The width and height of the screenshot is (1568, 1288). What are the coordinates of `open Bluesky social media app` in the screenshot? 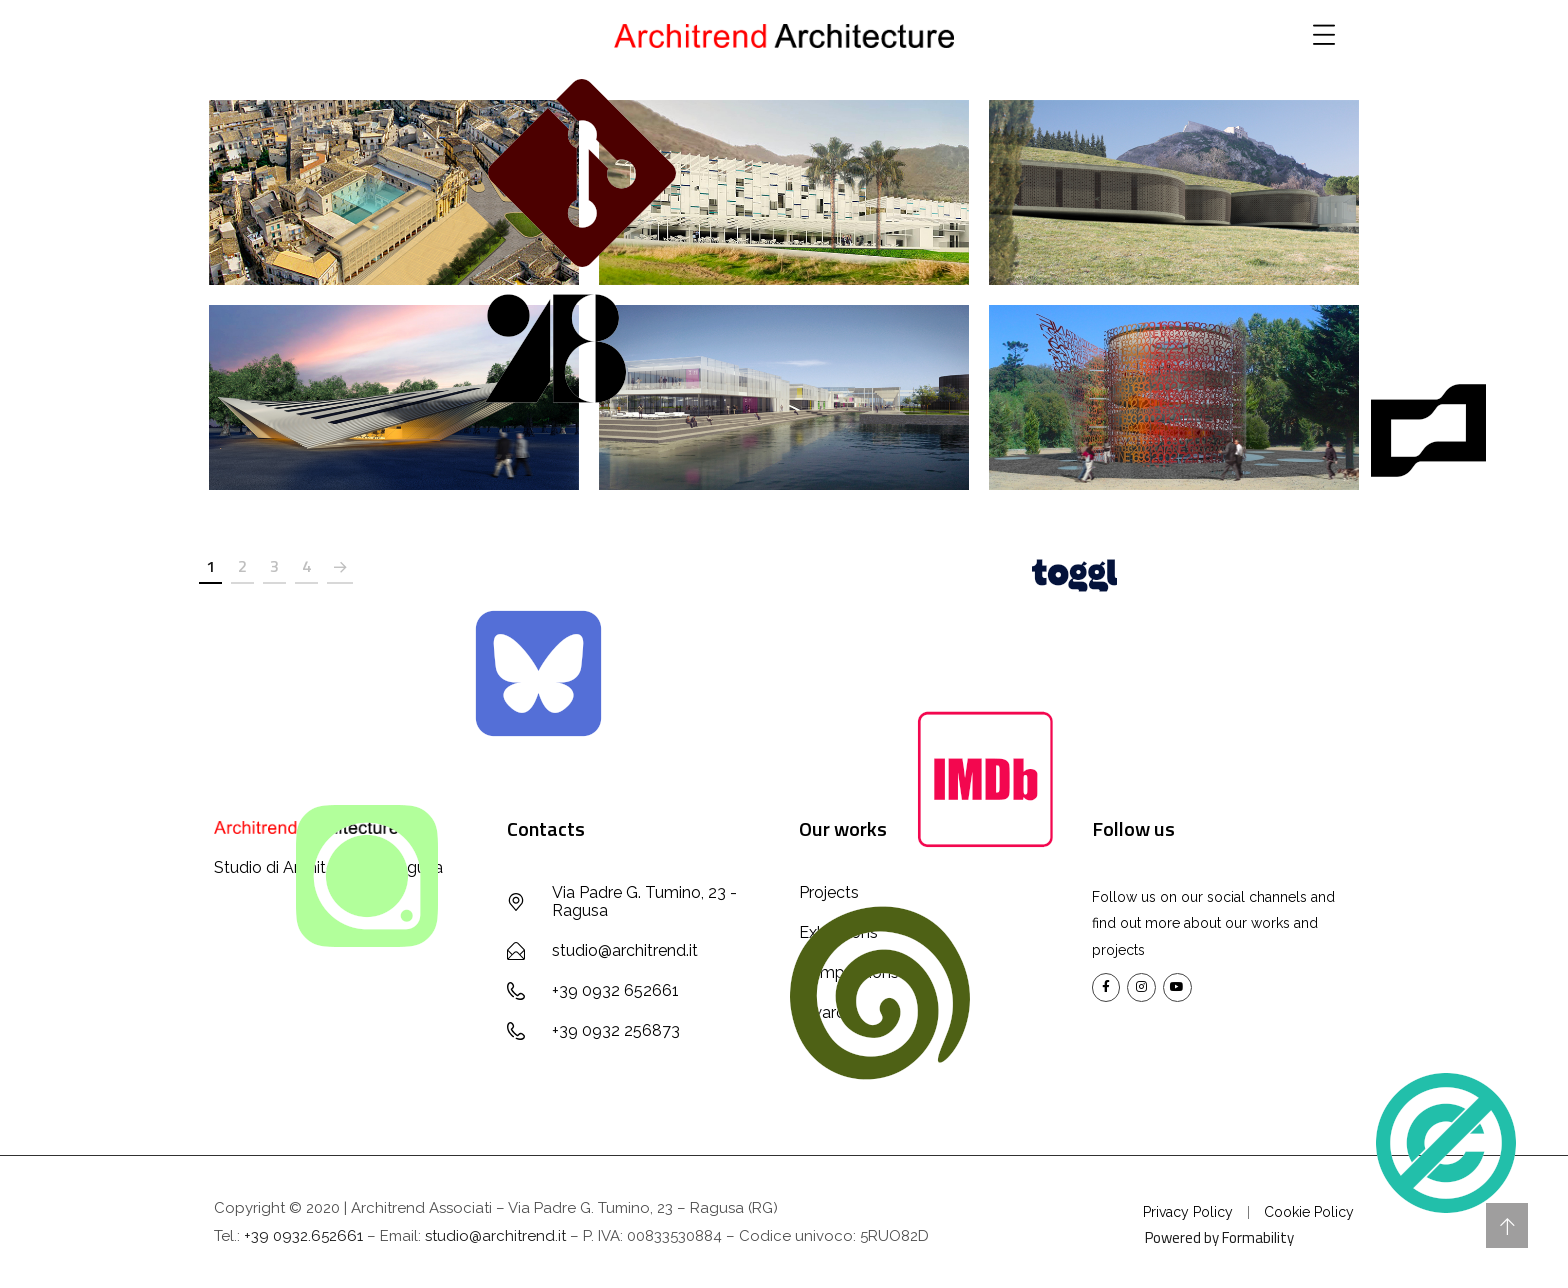 It's located at (538, 673).